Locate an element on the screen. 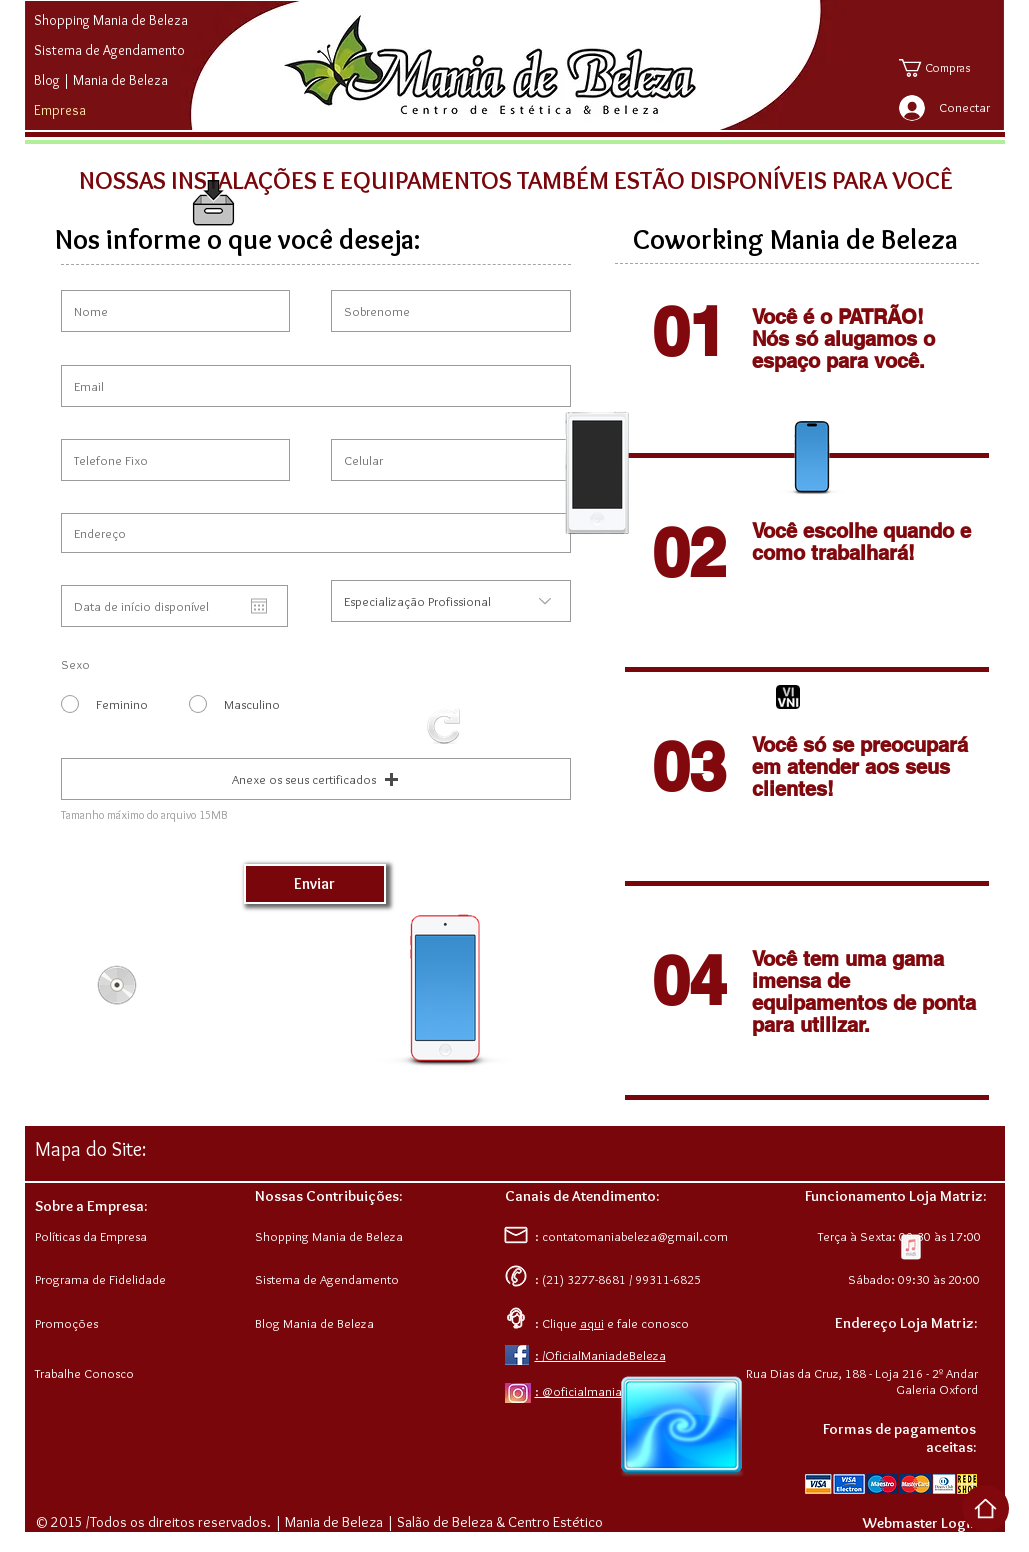 The height and width of the screenshot is (1552, 1029). a midi audio file is located at coordinates (911, 1247).